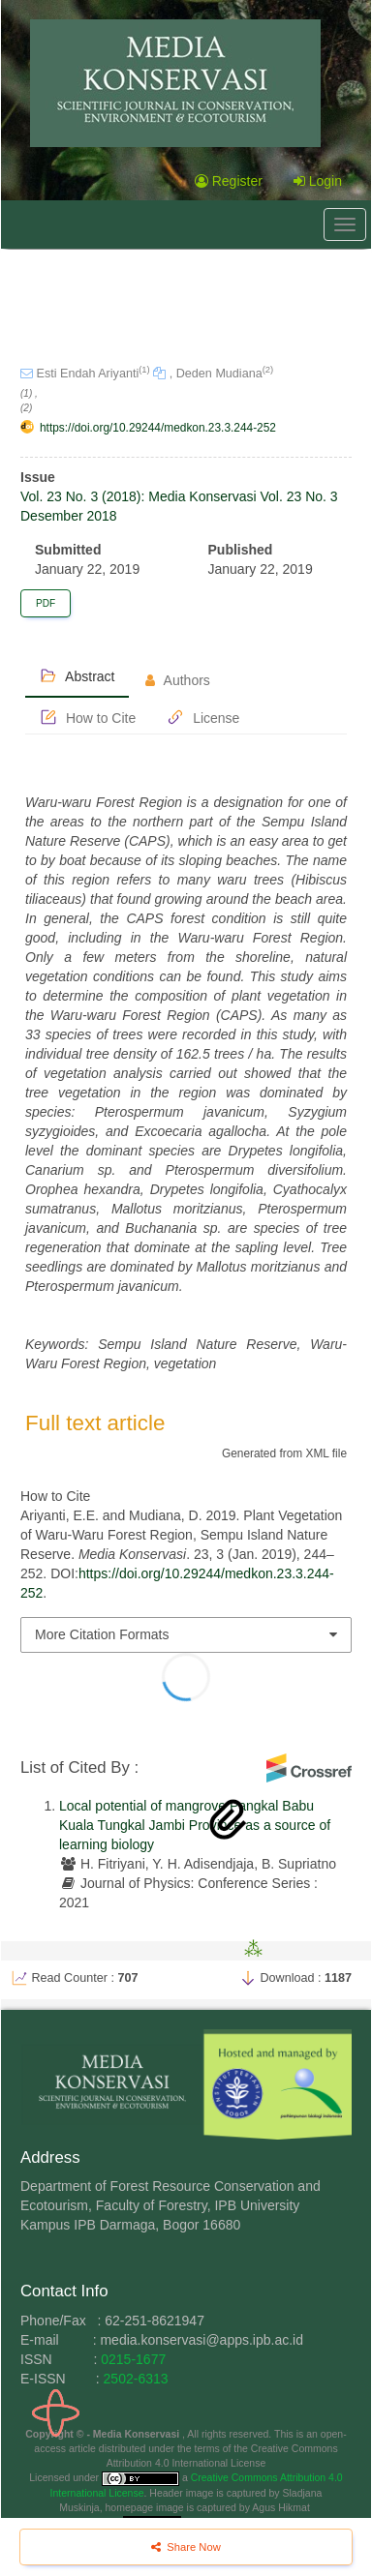 Image resolution: width=372 pixels, height=2576 pixels. Describe the element at coordinates (55, 2412) in the screenshot. I see `Temporal workflow platform logo` at that location.